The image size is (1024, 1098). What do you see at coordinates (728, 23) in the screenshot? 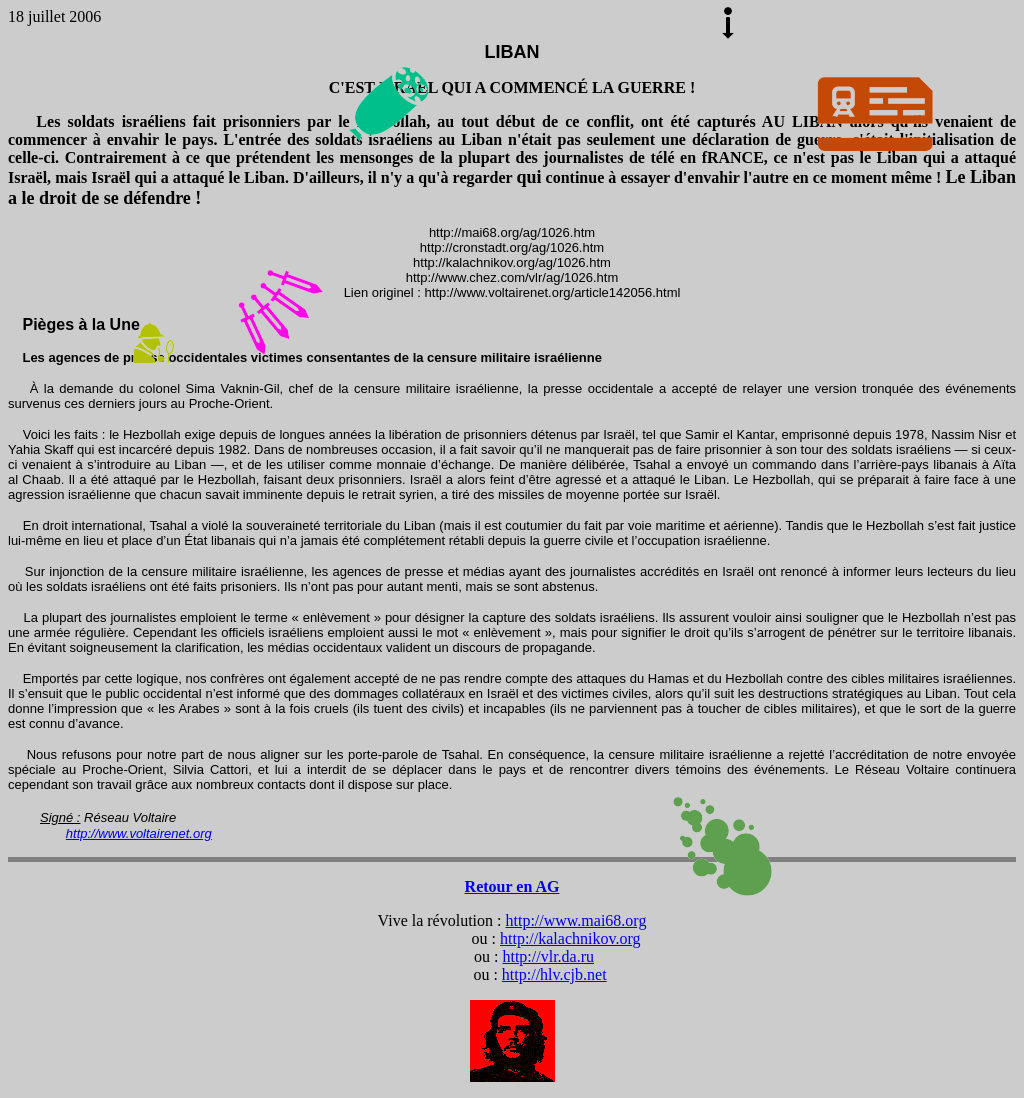
I see `indicates a falling or dropping action in gameplay` at bounding box center [728, 23].